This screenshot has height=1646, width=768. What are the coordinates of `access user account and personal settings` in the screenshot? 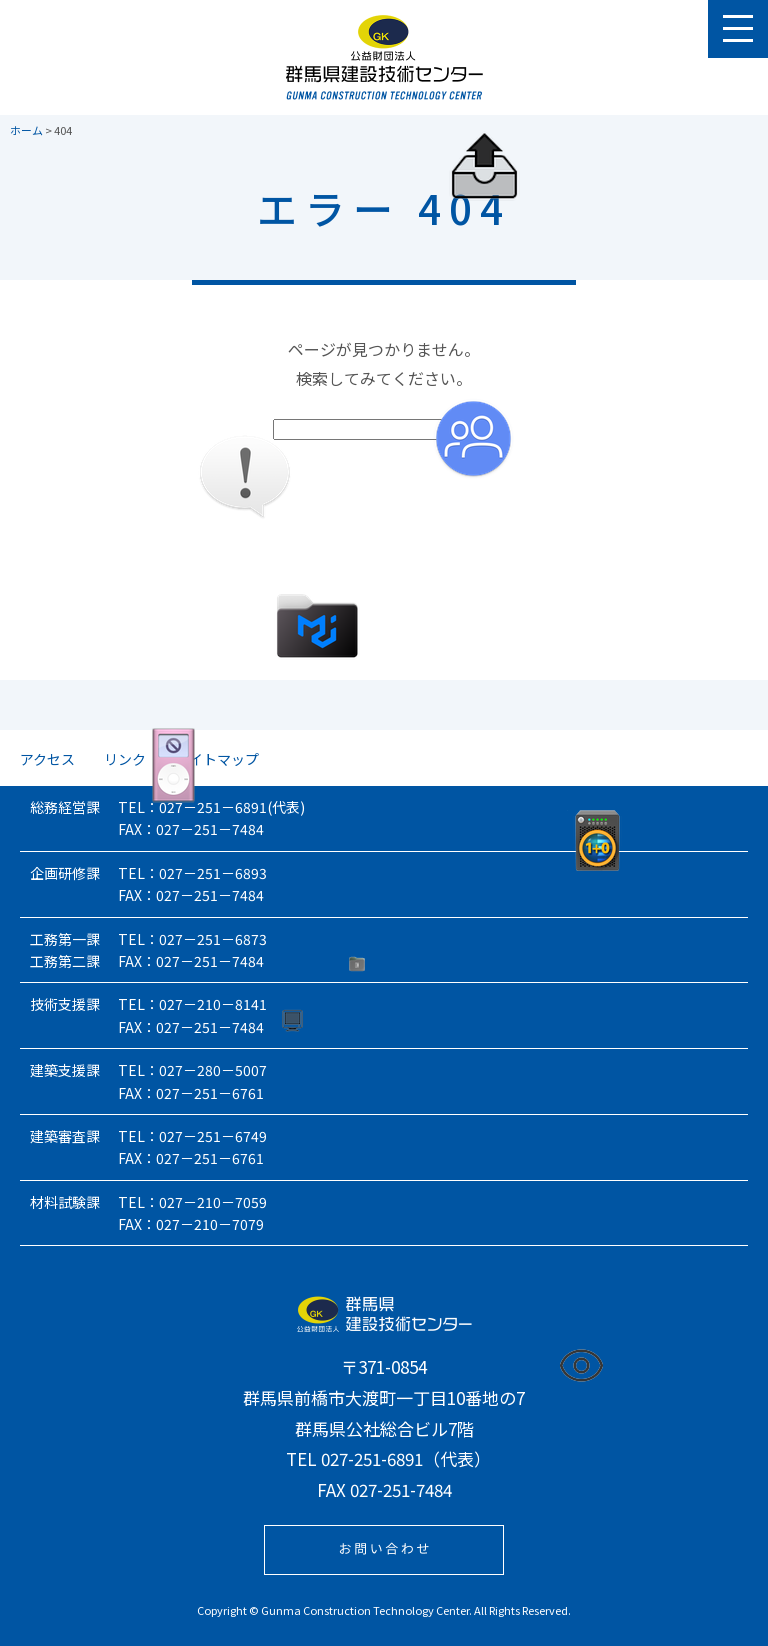 It's located at (473, 438).